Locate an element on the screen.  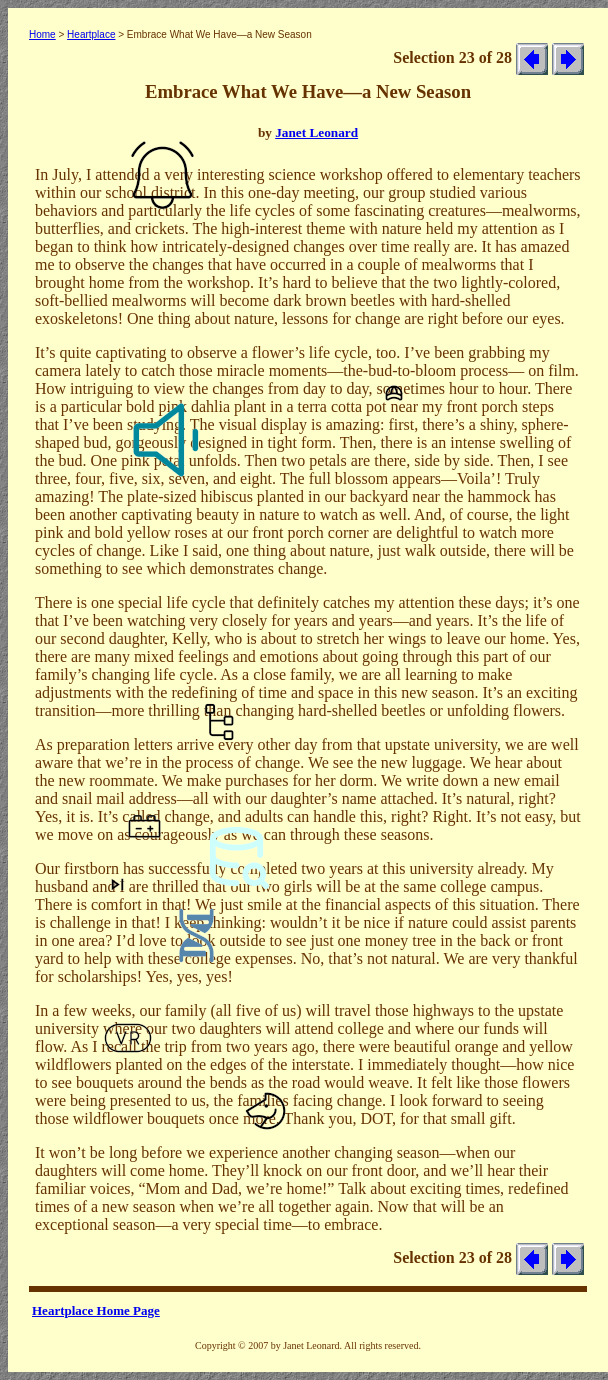
browse hats or headwear category is located at coordinates (394, 394).